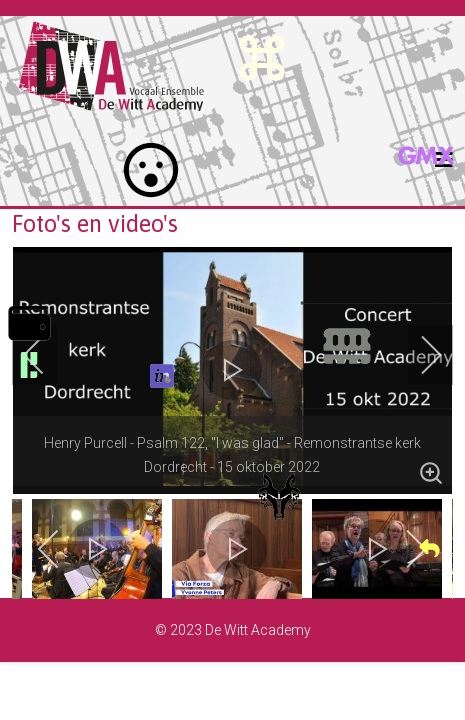 The image size is (465, 720). What do you see at coordinates (262, 58) in the screenshot?
I see `command key symbol for keyboard shortcuts` at bounding box center [262, 58].